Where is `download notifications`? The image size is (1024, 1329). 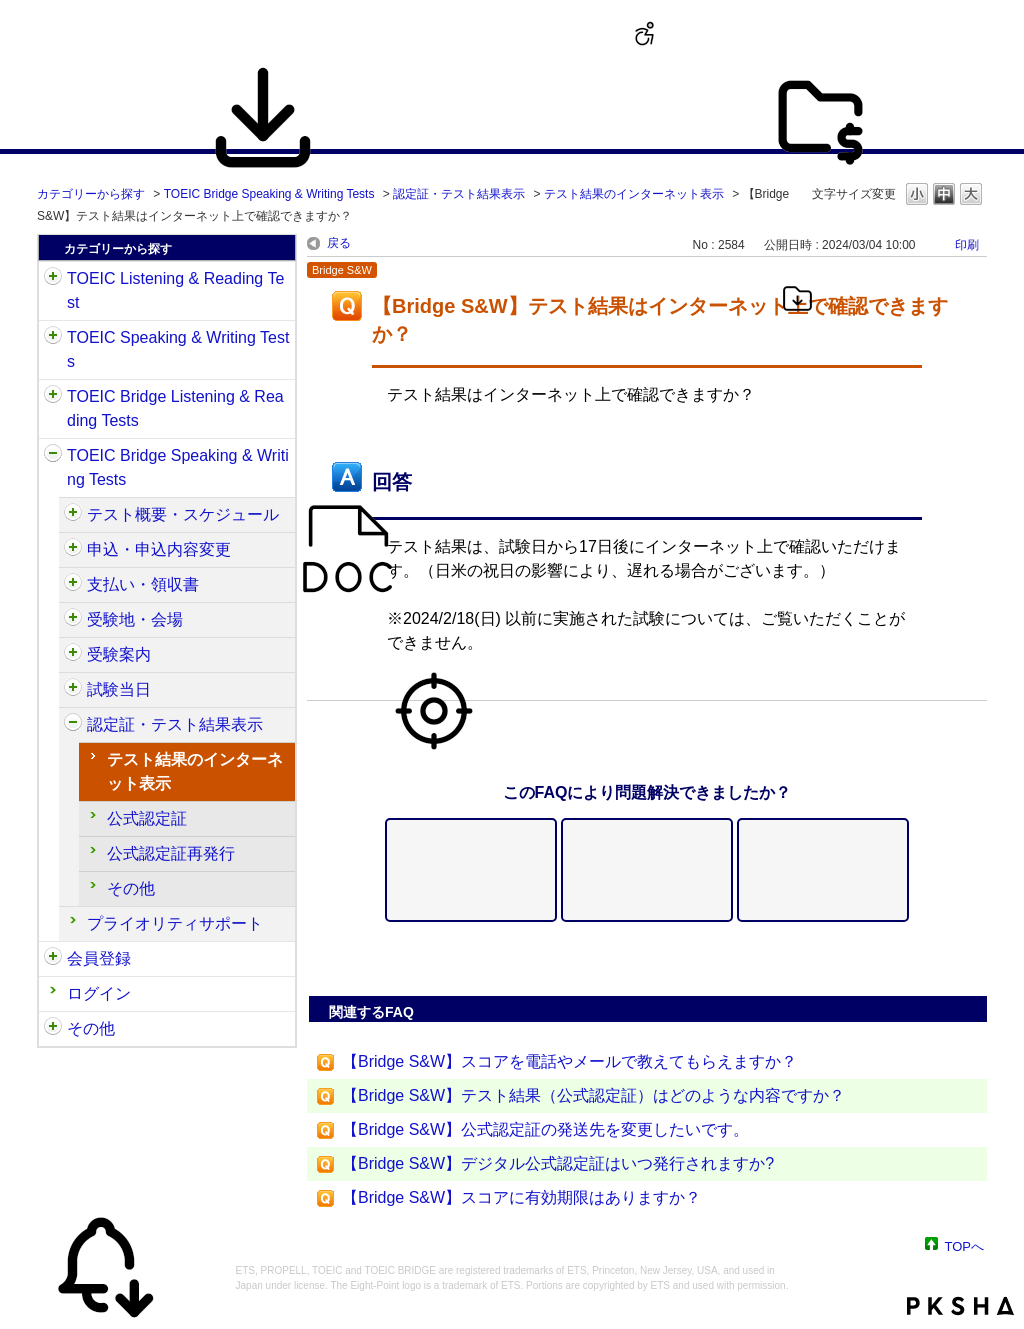 download notifications is located at coordinates (101, 1265).